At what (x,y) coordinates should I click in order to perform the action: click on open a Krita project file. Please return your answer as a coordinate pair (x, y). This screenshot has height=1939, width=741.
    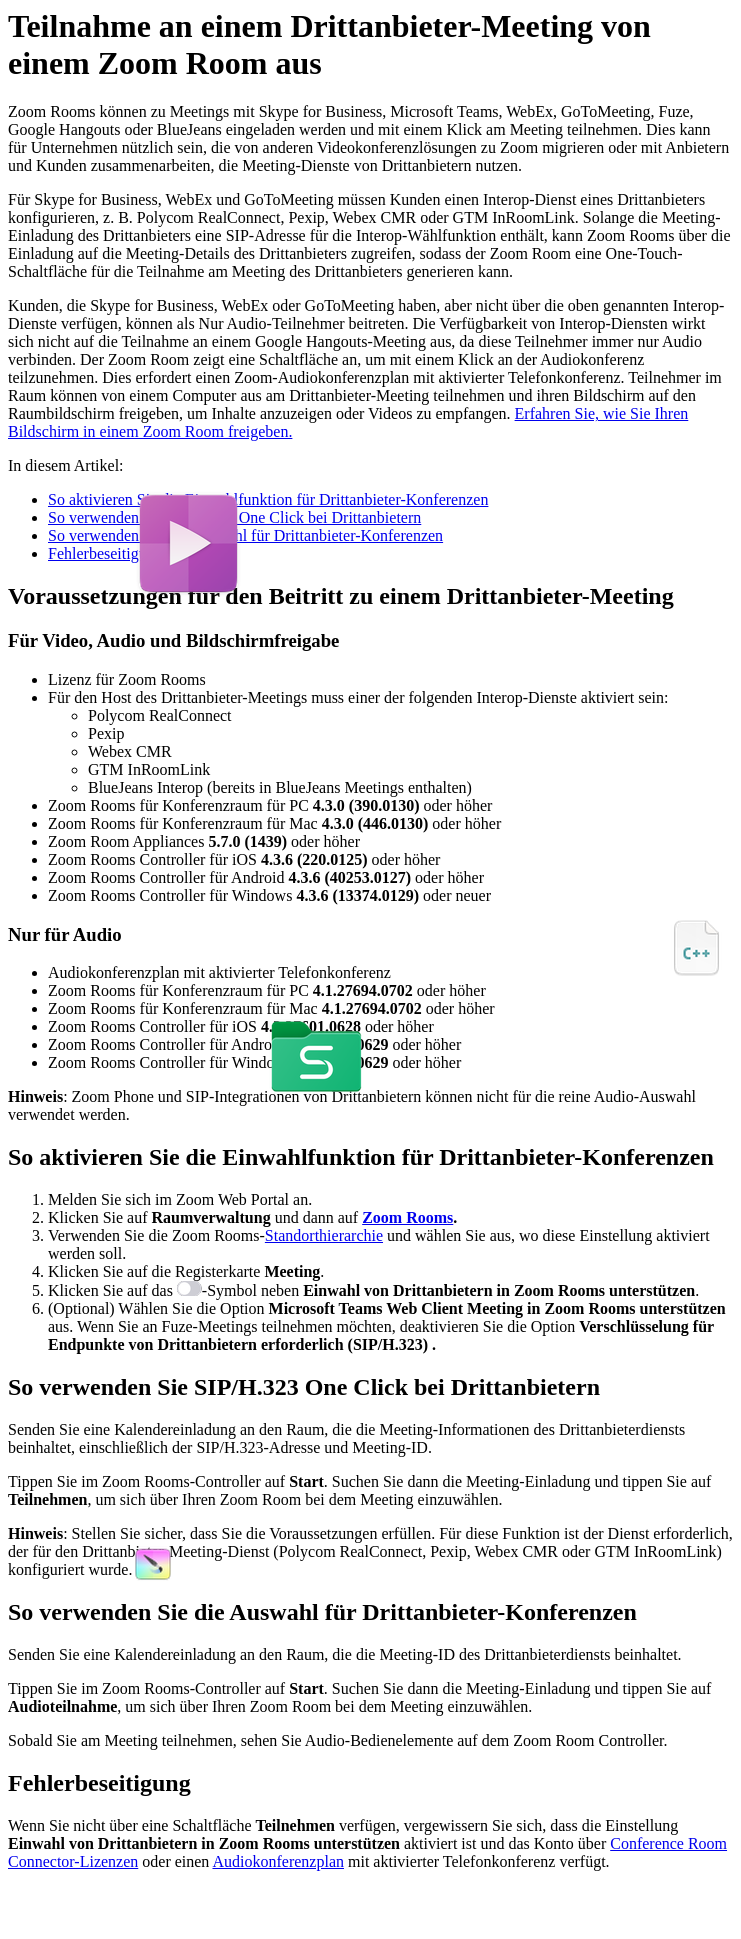
    Looking at the image, I should click on (153, 1563).